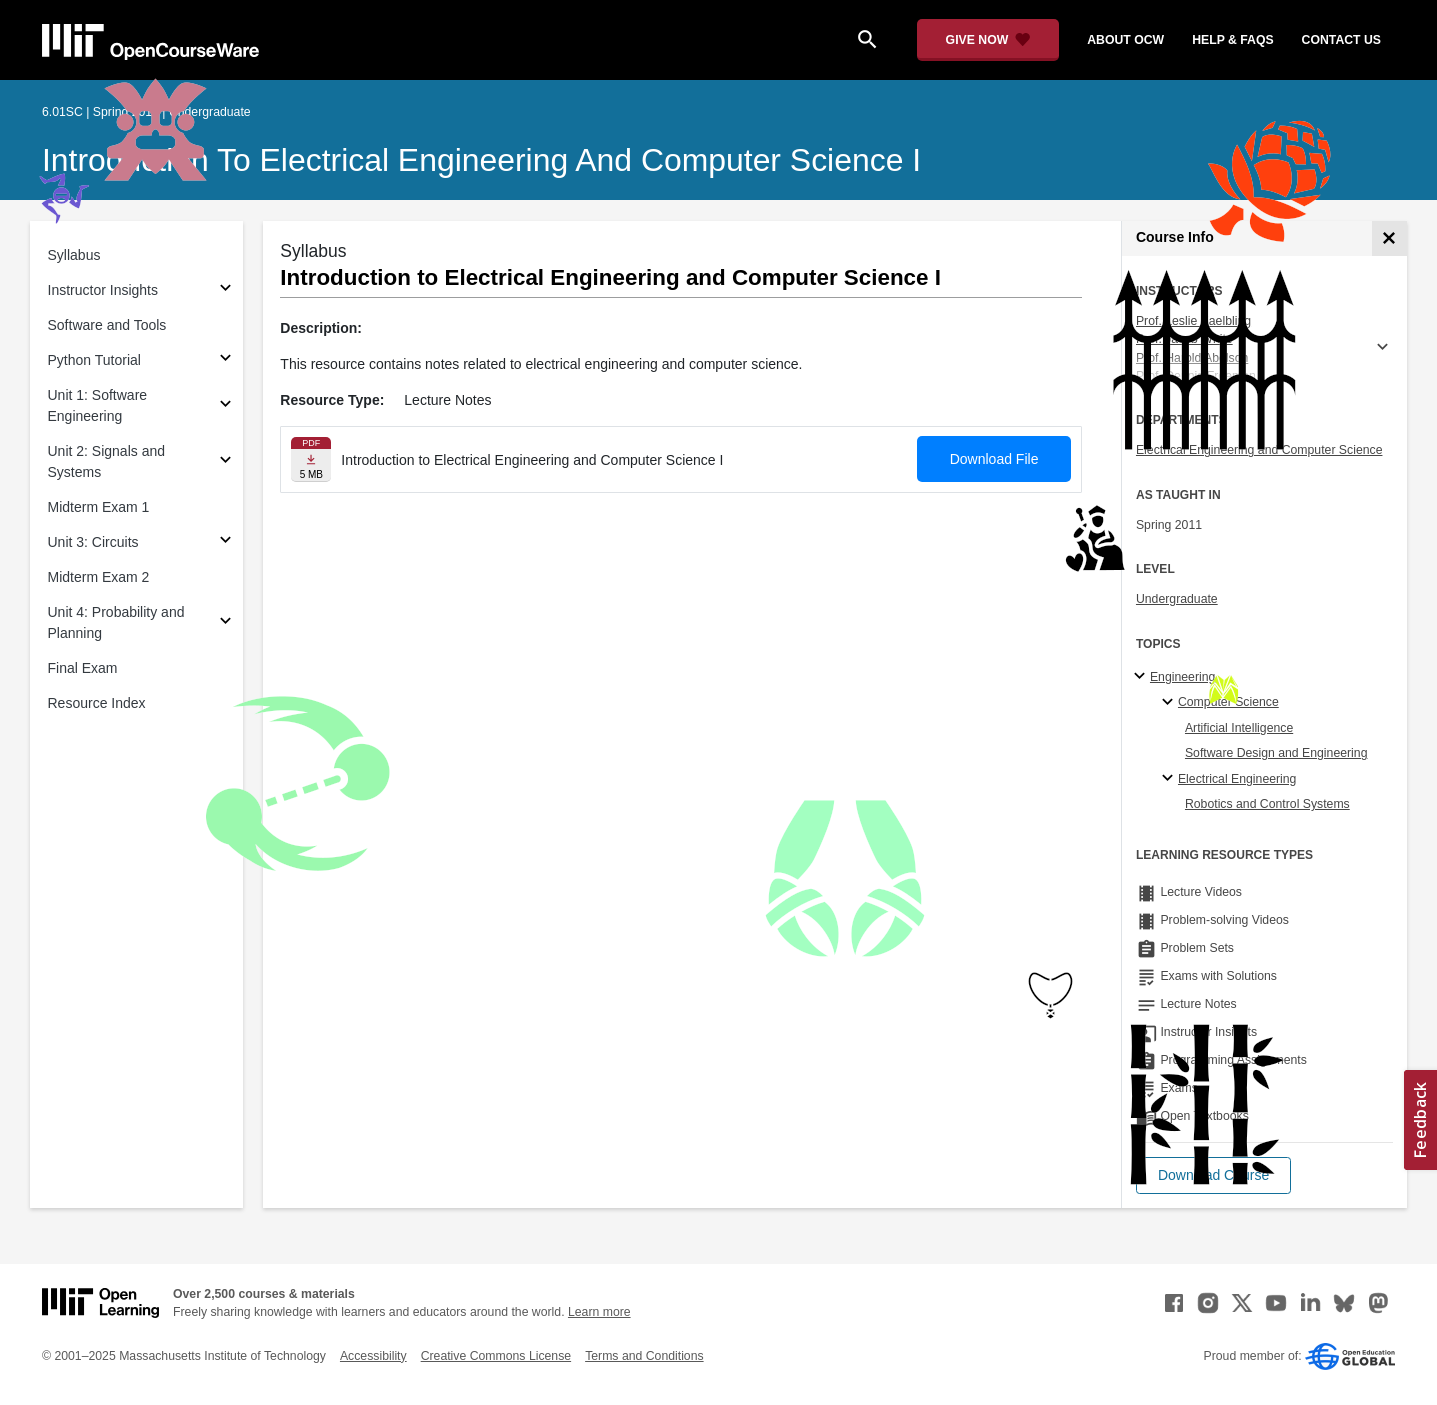 This screenshot has width=1437, height=1405. What do you see at coordinates (1223, 689) in the screenshot?
I see `play a fortune teller or paper folding game` at bounding box center [1223, 689].